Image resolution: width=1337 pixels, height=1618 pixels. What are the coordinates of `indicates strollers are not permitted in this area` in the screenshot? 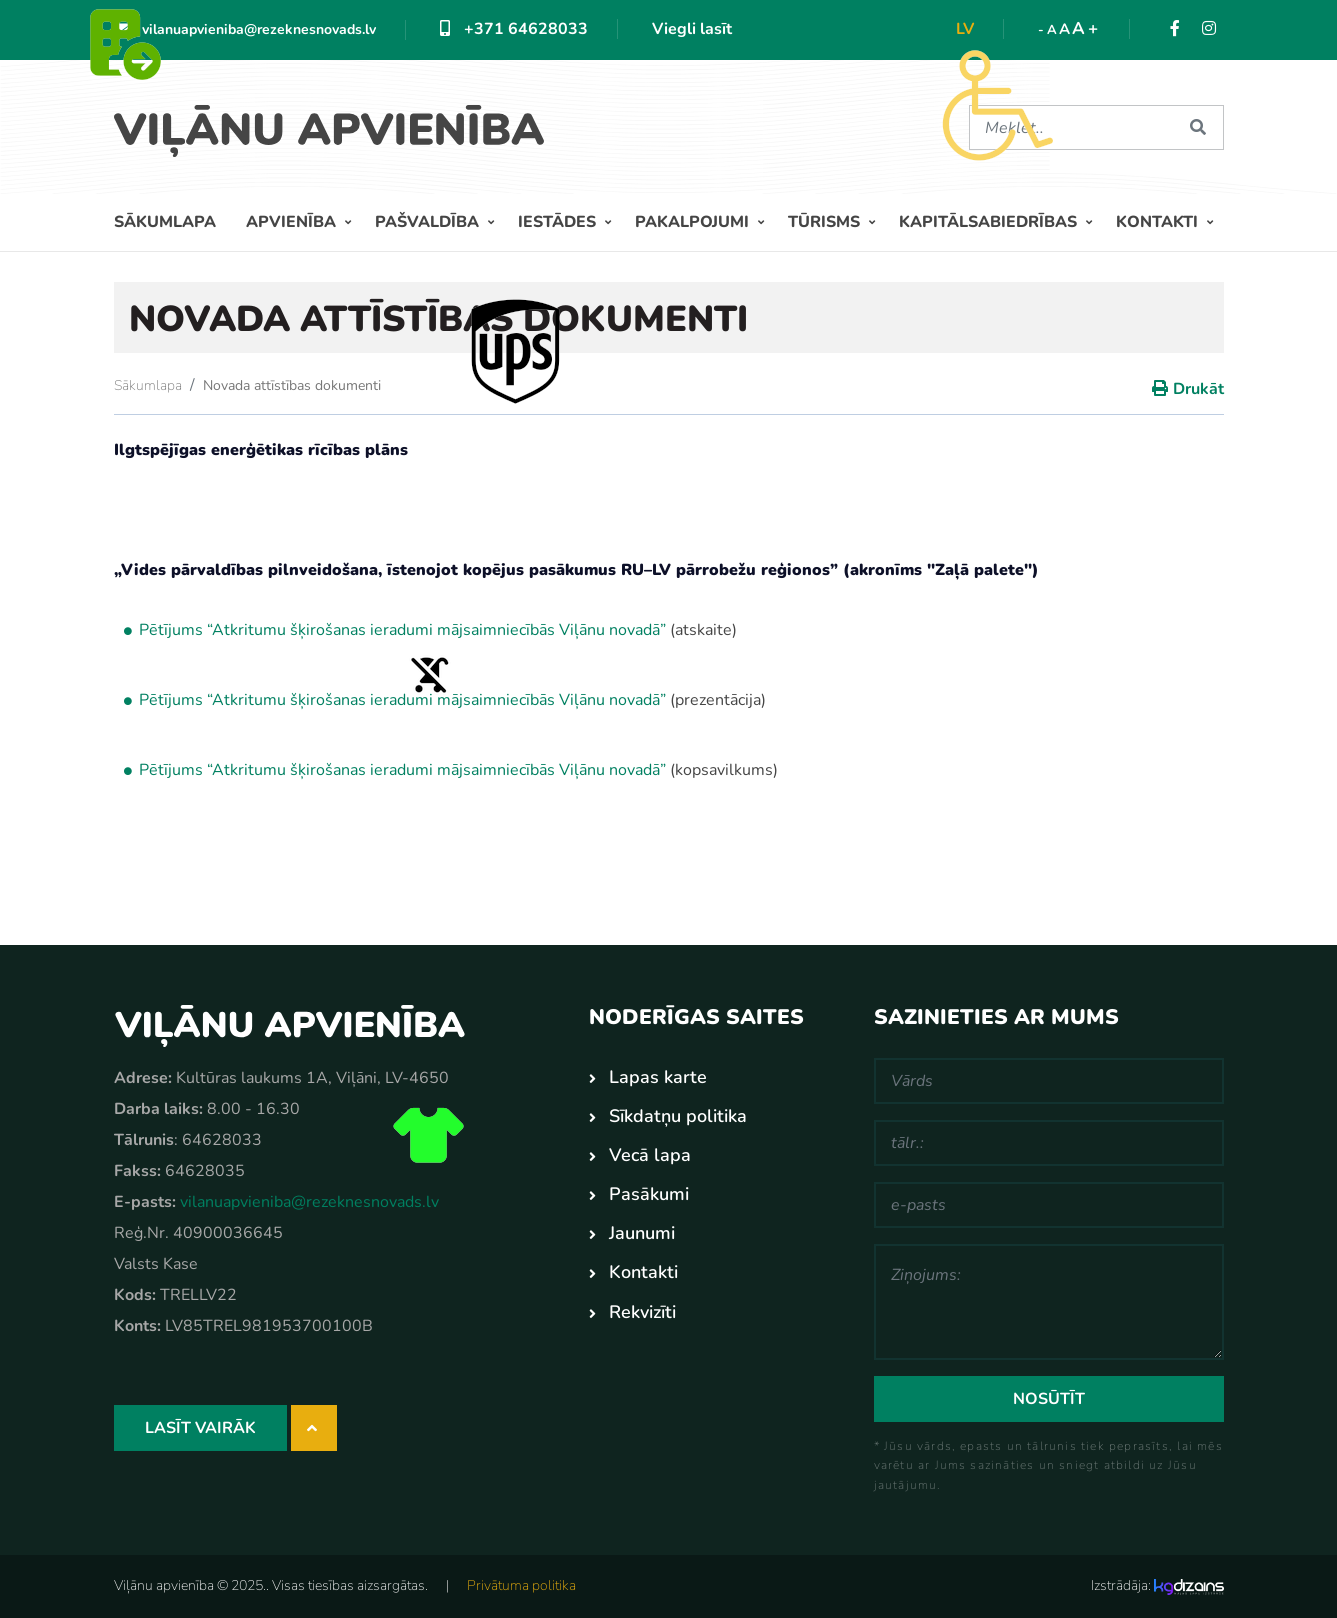 It's located at (430, 674).